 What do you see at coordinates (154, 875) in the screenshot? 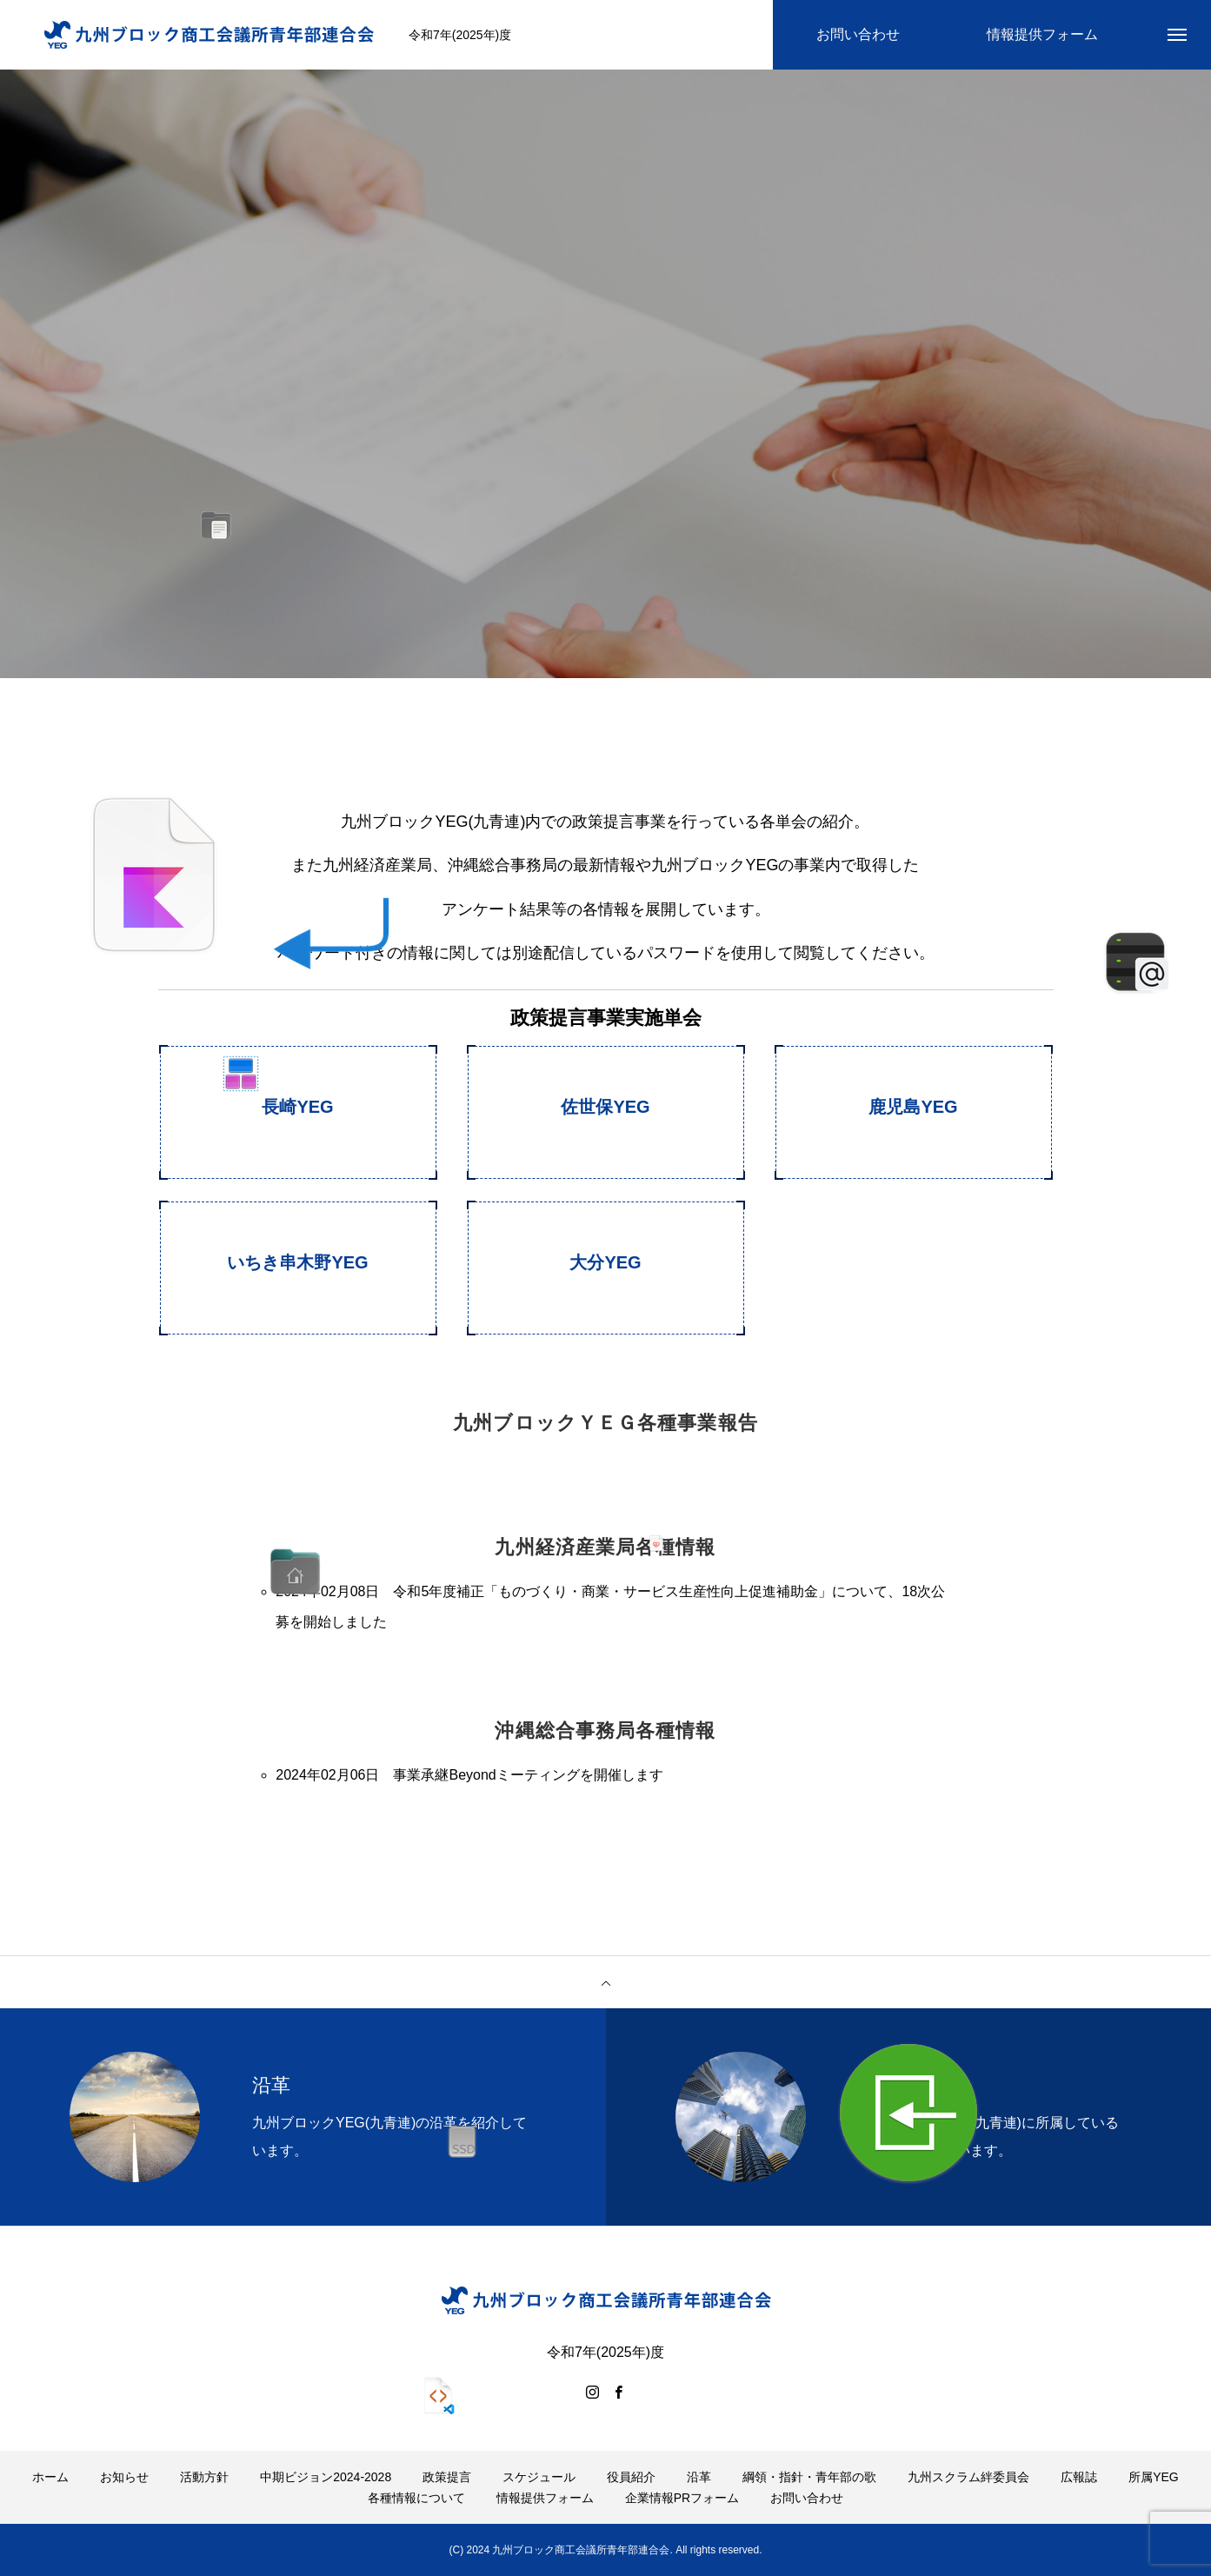
I see `a kotlin source code file` at bounding box center [154, 875].